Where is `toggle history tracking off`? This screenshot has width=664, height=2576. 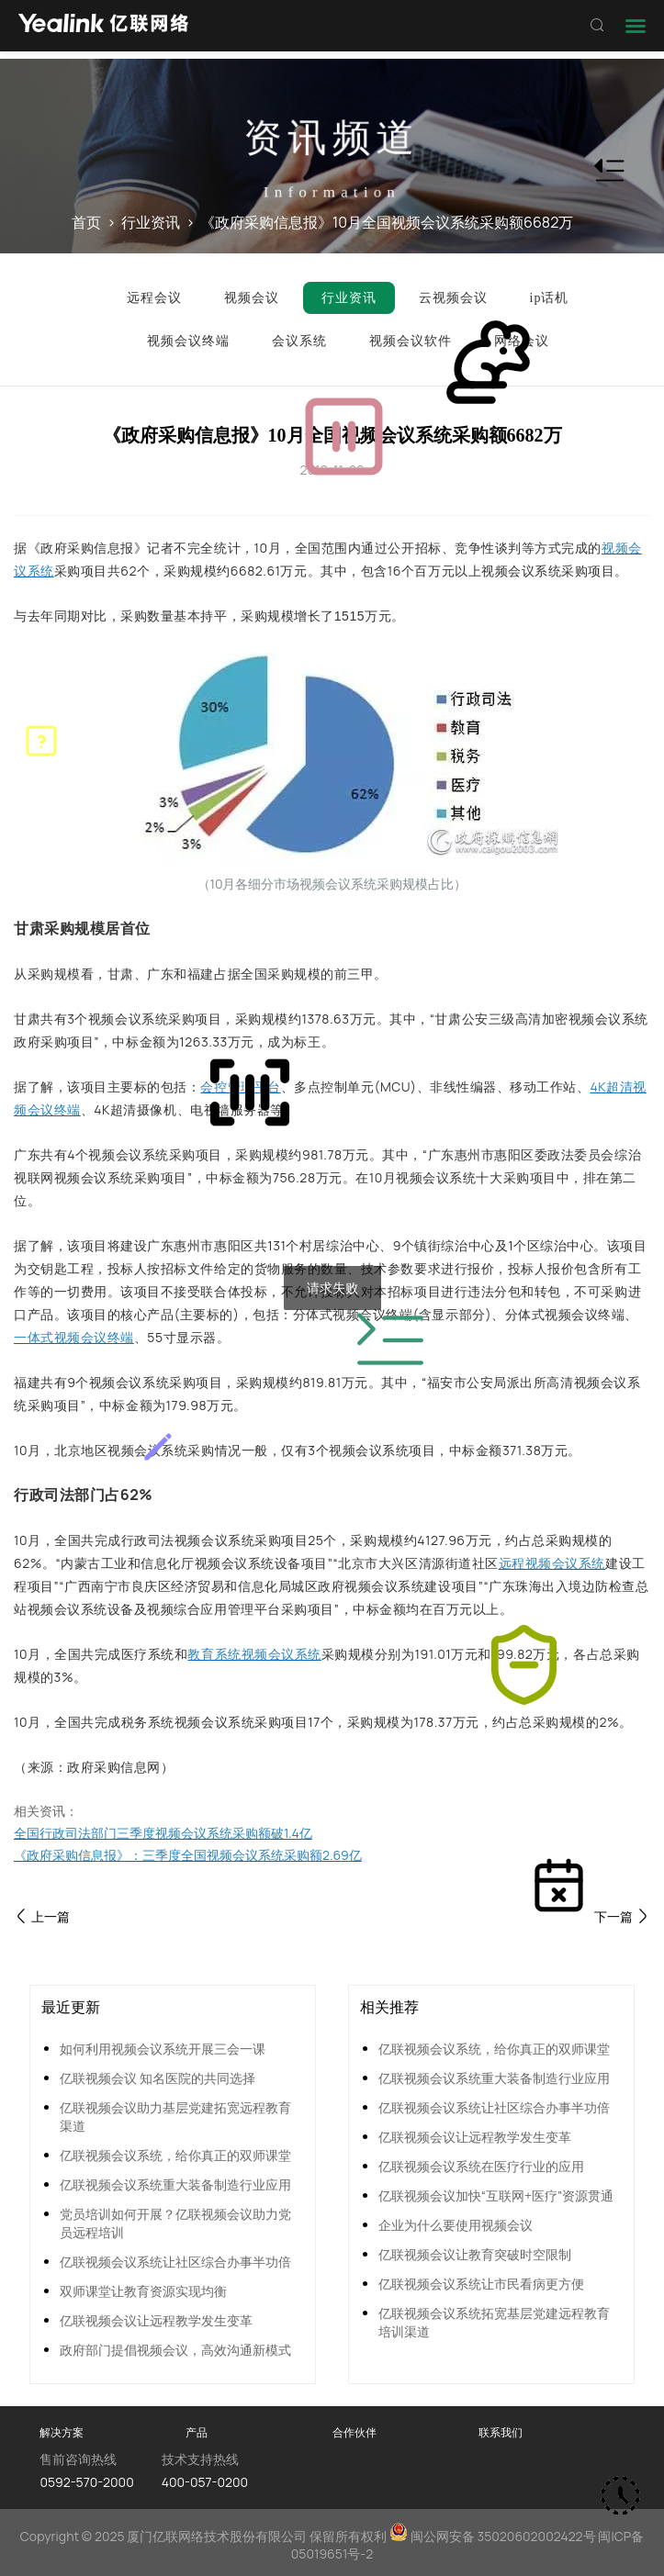 toggle history tracking off is located at coordinates (620, 2495).